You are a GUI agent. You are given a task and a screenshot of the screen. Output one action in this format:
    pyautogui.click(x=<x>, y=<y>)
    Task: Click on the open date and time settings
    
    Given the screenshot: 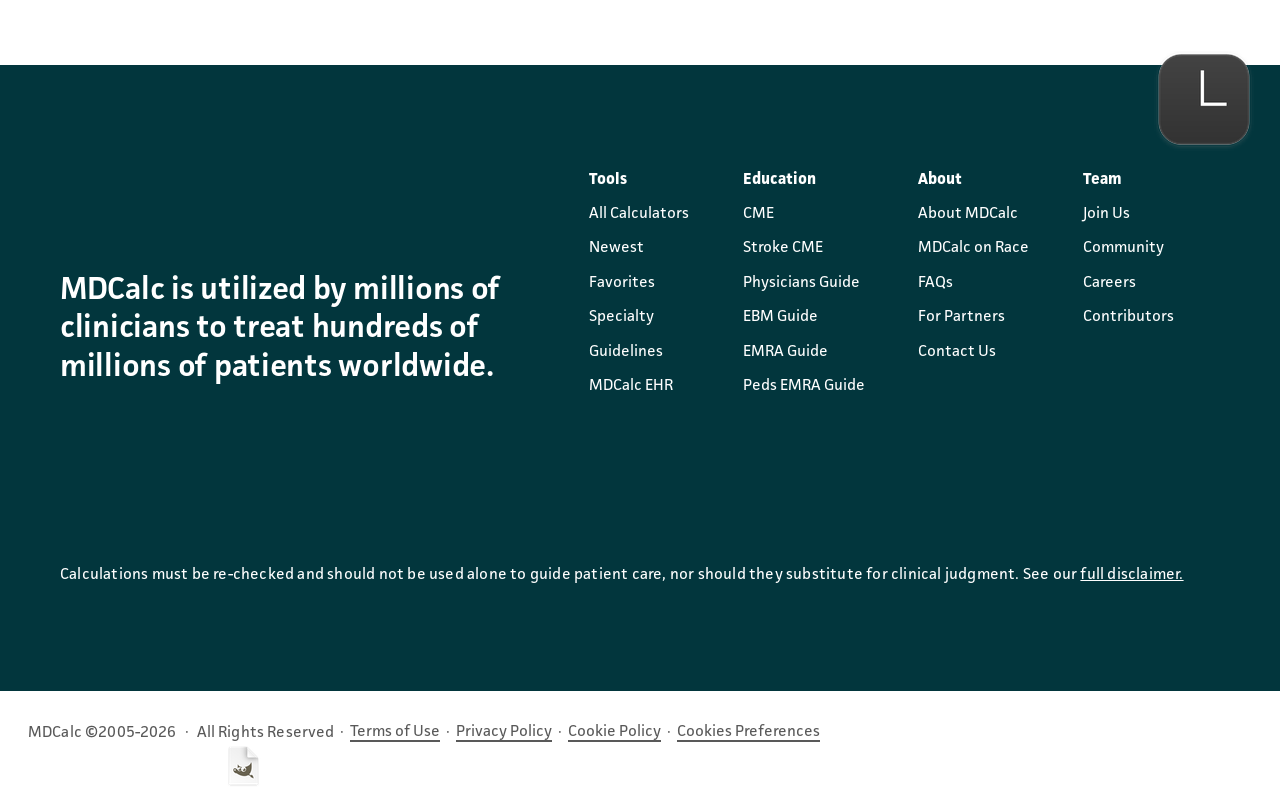 What is the action you would take?
    pyautogui.click(x=1204, y=101)
    